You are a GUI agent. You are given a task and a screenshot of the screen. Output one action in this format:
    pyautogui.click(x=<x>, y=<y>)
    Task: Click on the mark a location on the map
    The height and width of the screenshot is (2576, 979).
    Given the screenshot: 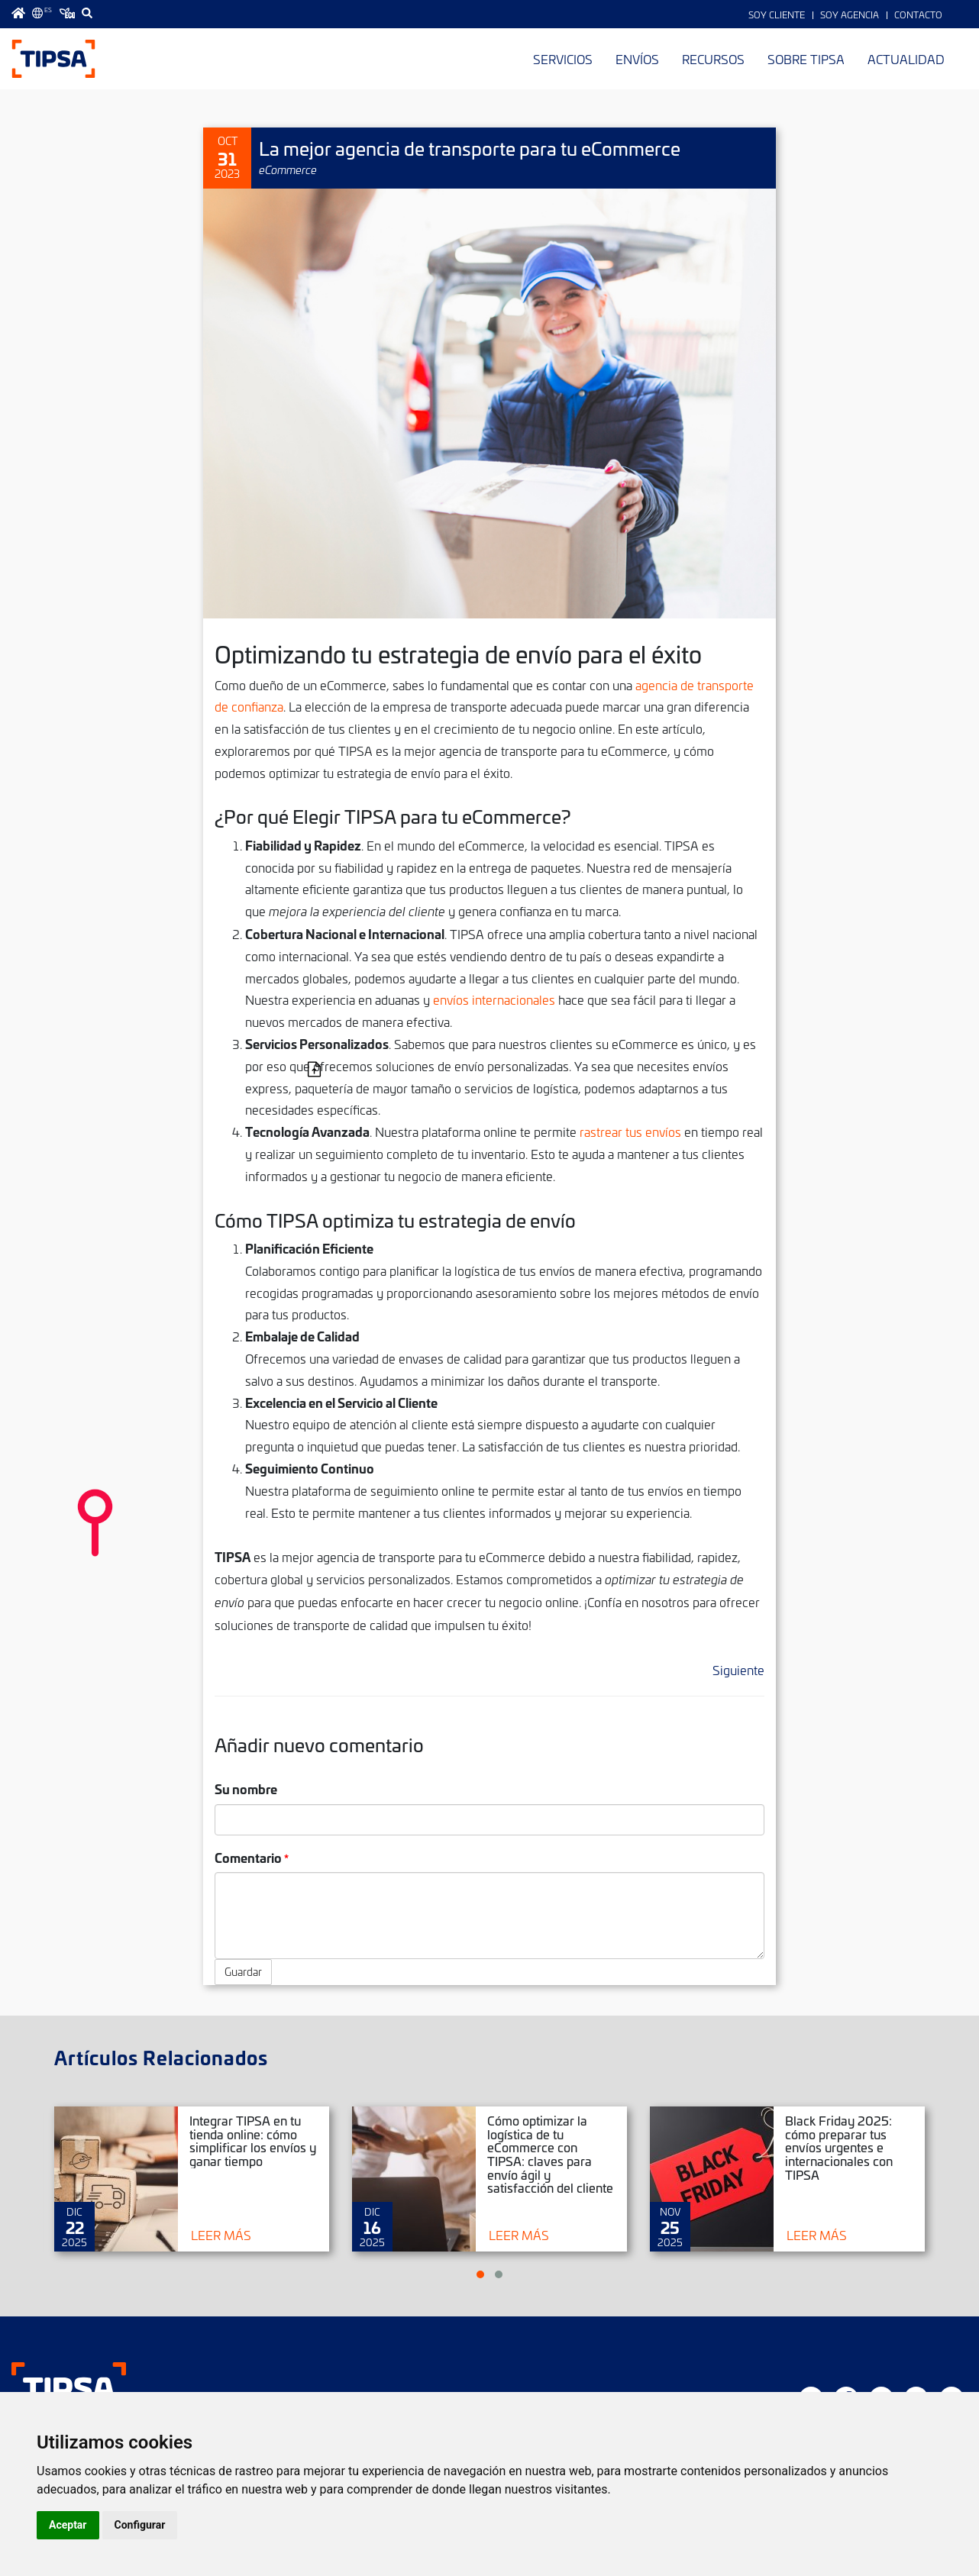 What is the action you would take?
    pyautogui.click(x=95, y=1522)
    